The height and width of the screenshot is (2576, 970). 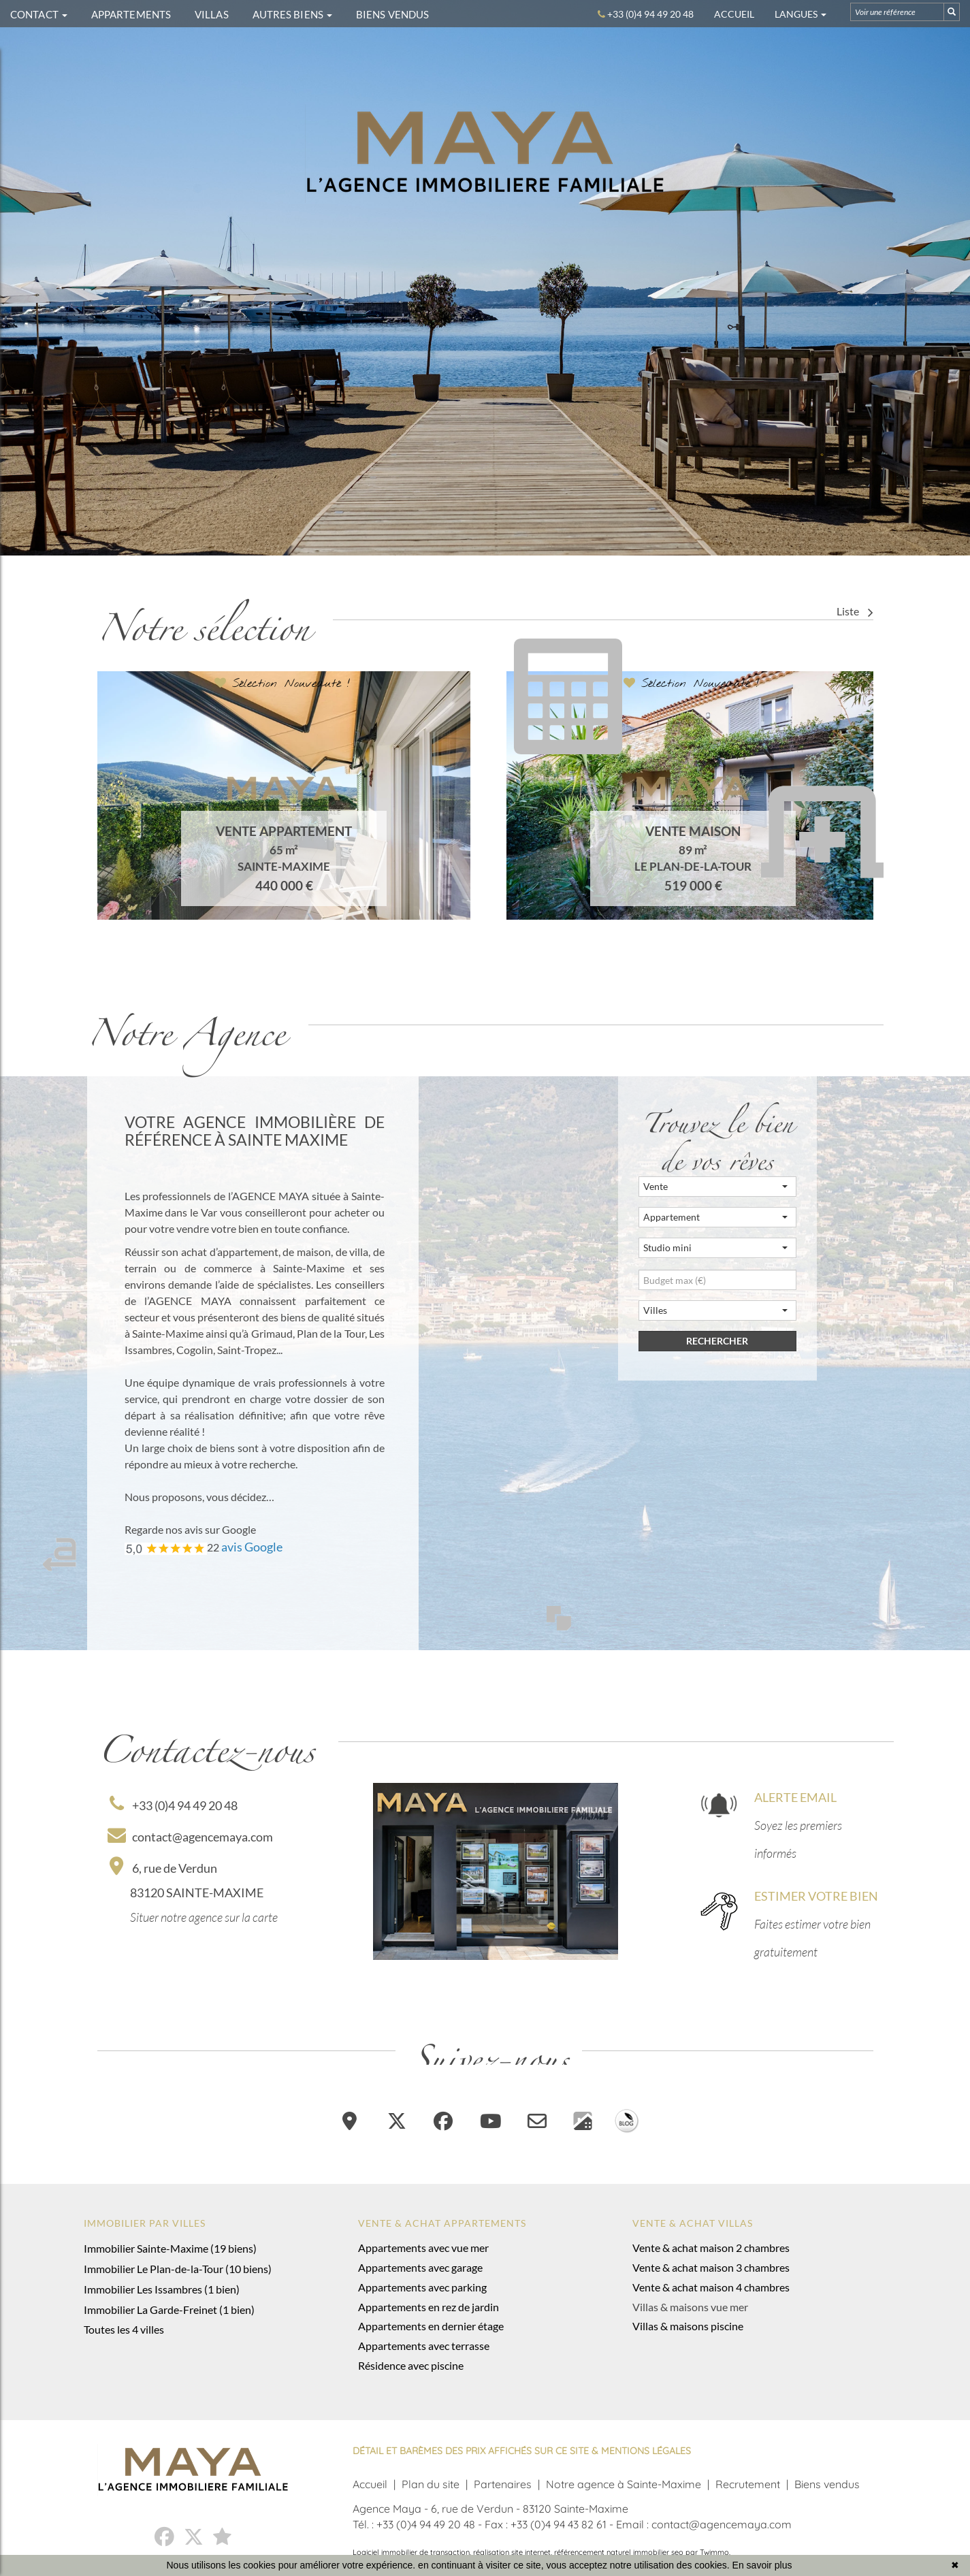 I want to click on open a new browser tab, so click(x=822, y=832).